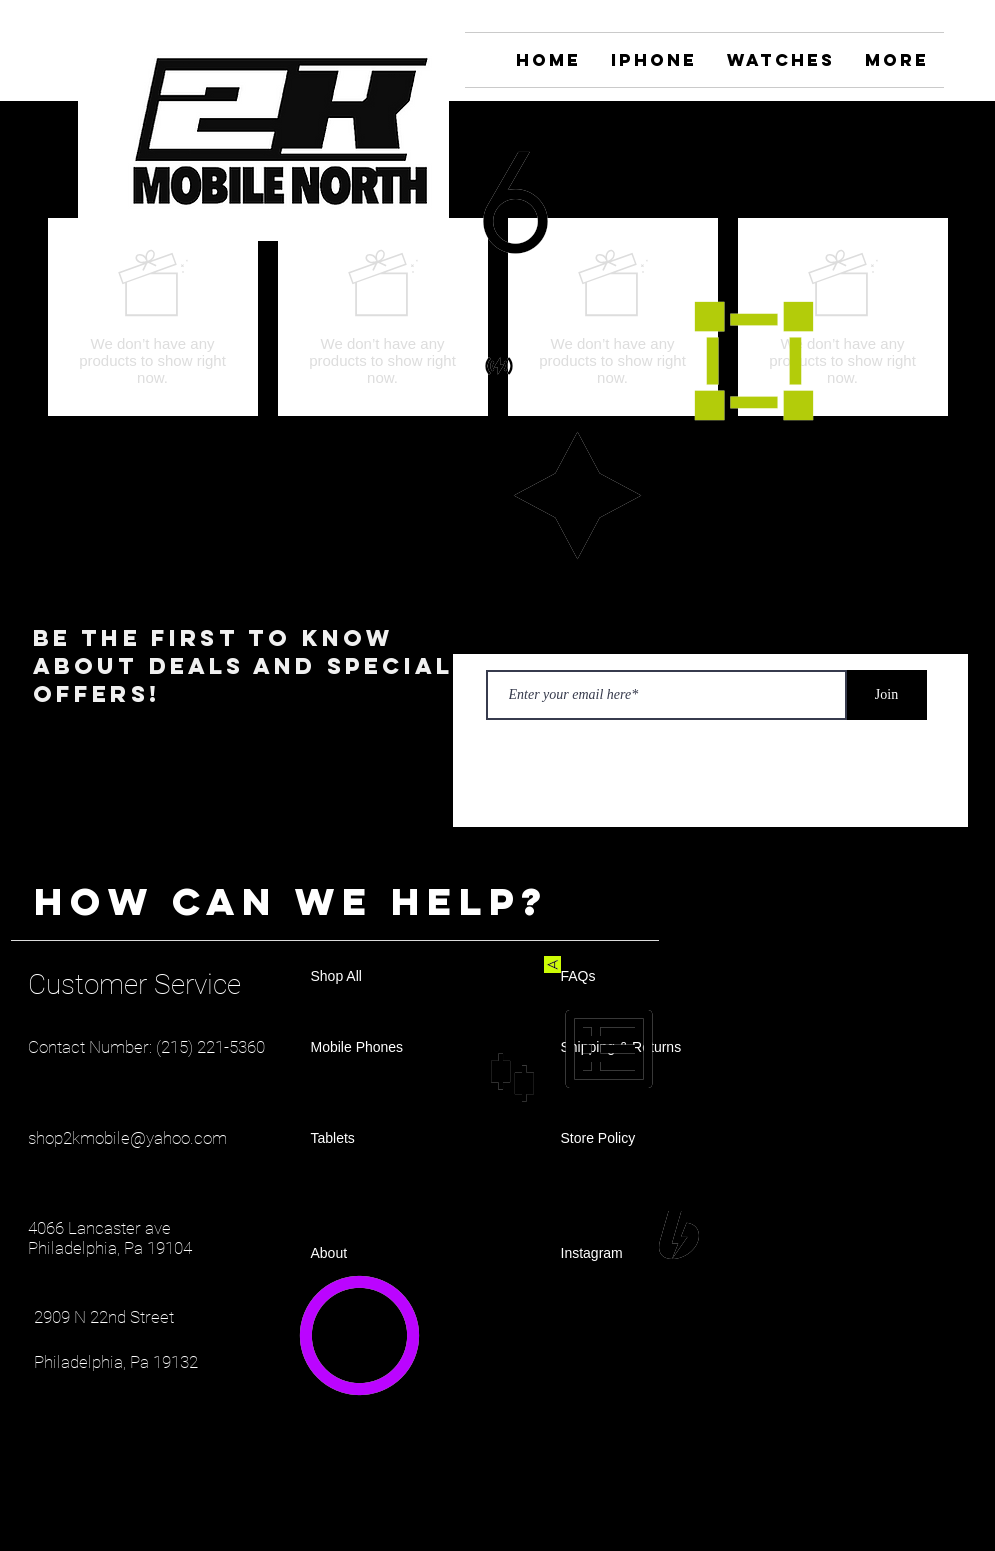 The height and width of the screenshot is (1551, 995). What do you see at coordinates (609, 1049) in the screenshot?
I see `switch to list view` at bounding box center [609, 1049].